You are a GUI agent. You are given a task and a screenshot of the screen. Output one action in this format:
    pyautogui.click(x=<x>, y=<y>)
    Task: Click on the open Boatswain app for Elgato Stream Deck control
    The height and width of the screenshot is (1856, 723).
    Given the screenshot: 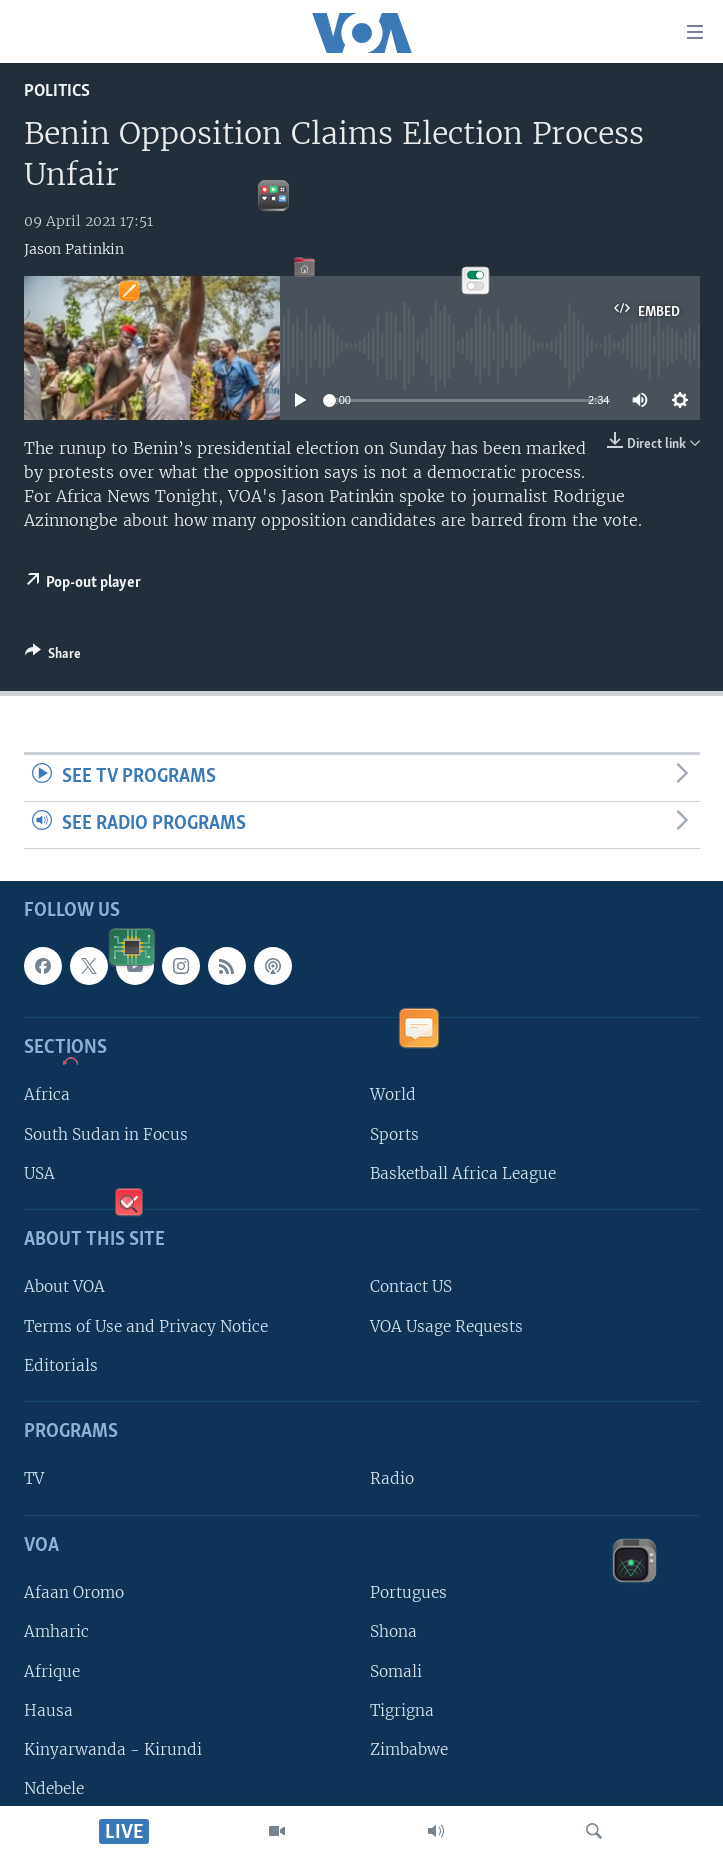 What is the action you would take?
    pyautogui.click(x=273, y=195)
    